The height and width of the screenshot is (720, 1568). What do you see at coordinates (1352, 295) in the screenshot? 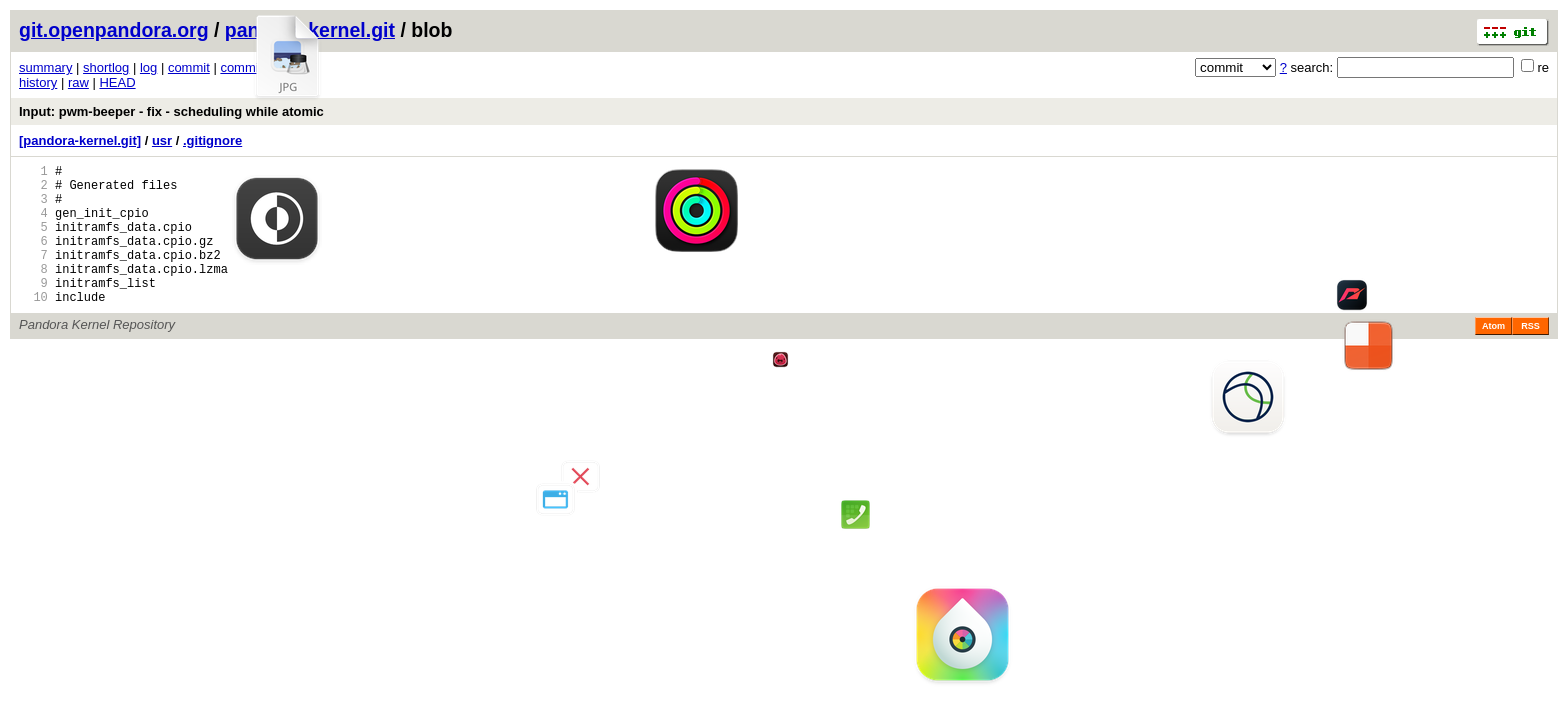
I see `launch need for speed payback` at bounding box center [1352, 295].